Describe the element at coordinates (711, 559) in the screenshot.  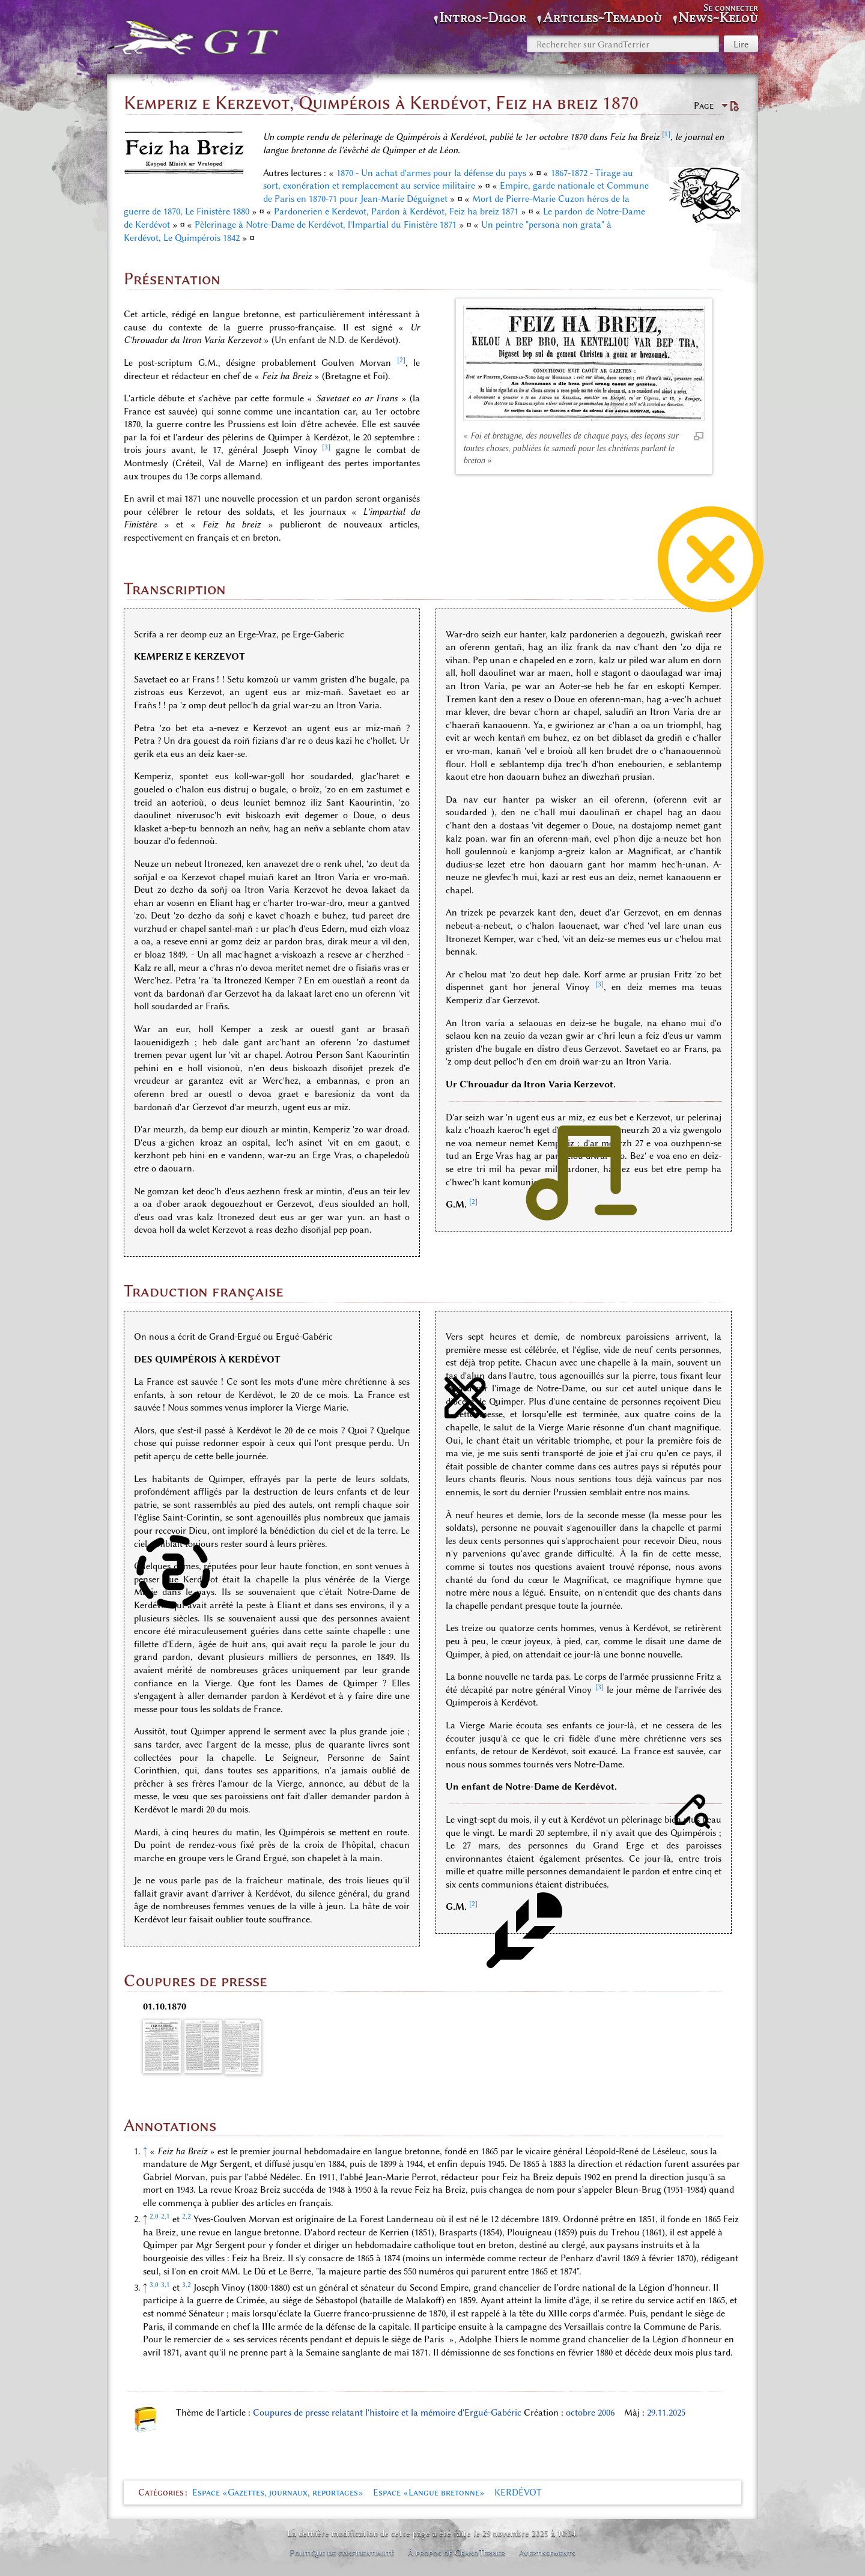
I see `playstation cross button symbol` at that location.